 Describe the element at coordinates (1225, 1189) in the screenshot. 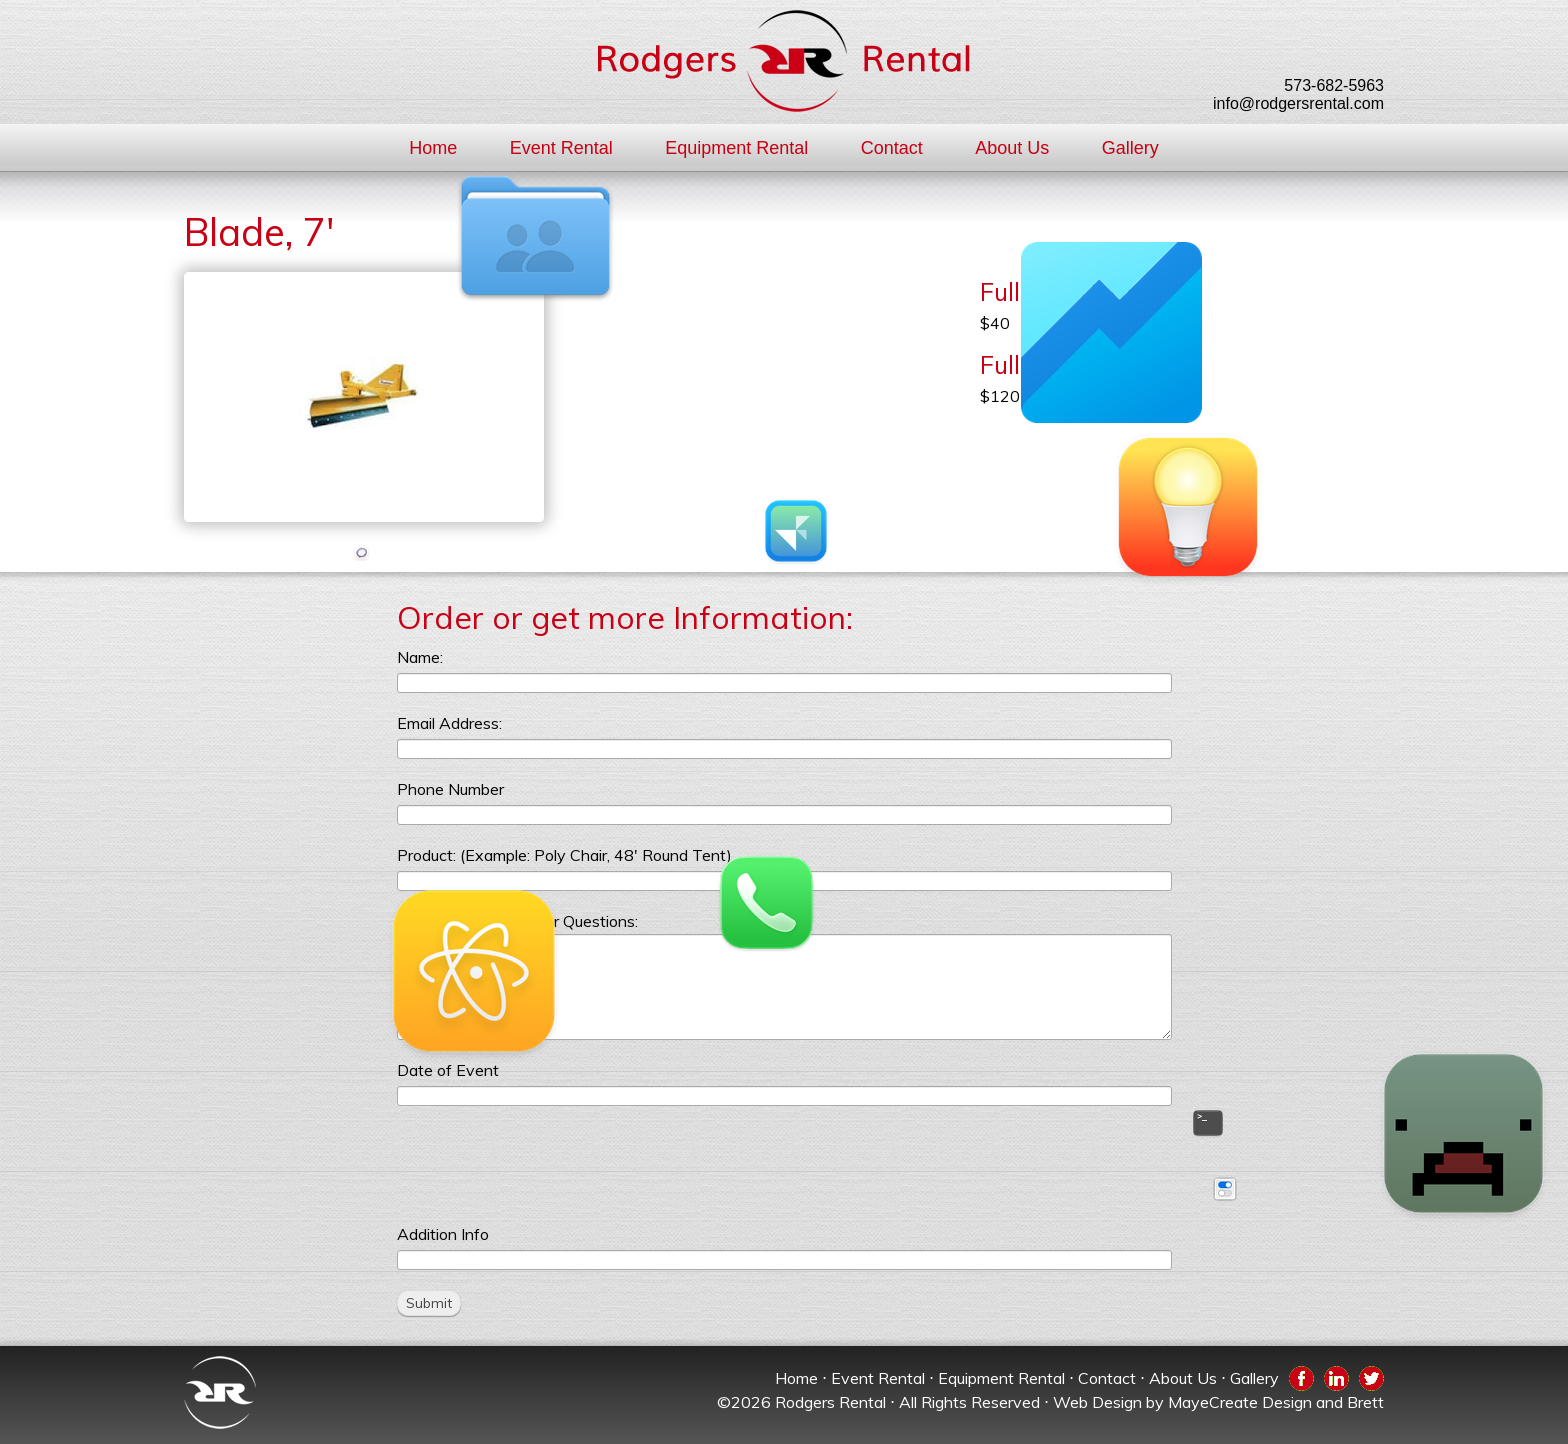

I see `open desktop preferences and settings` at that location.